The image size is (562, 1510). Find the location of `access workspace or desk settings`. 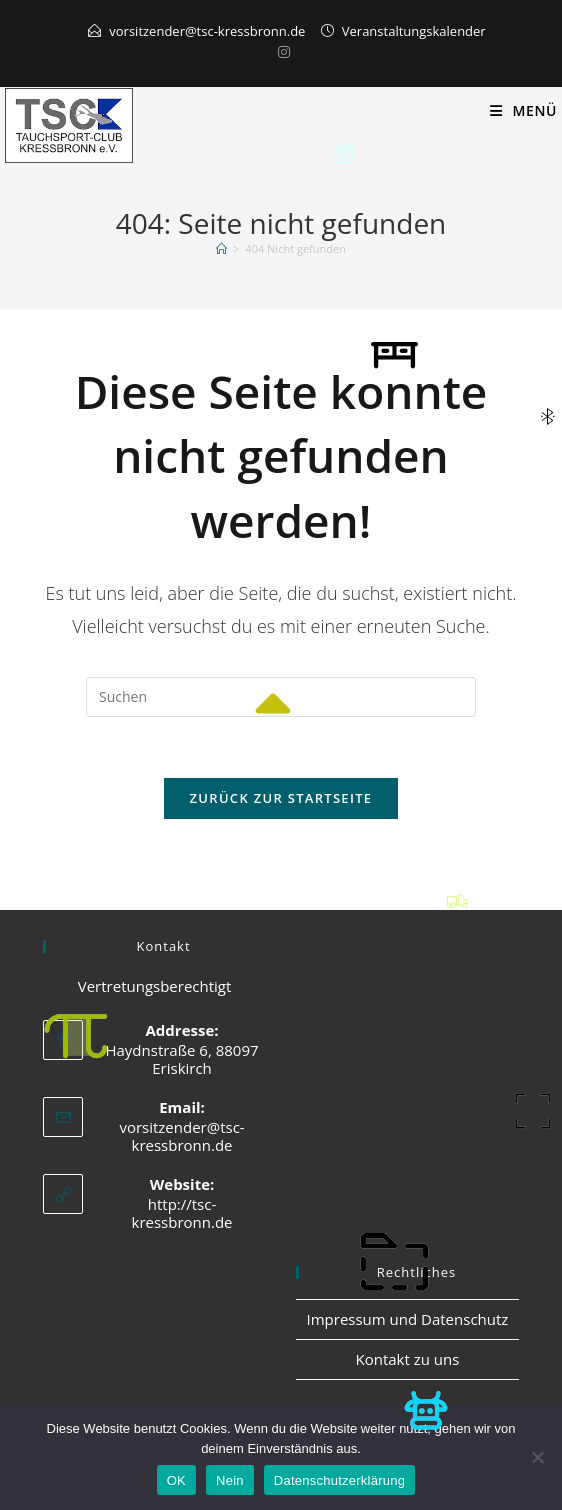

access workspace or desk settings is located at coordinates (394, 354).